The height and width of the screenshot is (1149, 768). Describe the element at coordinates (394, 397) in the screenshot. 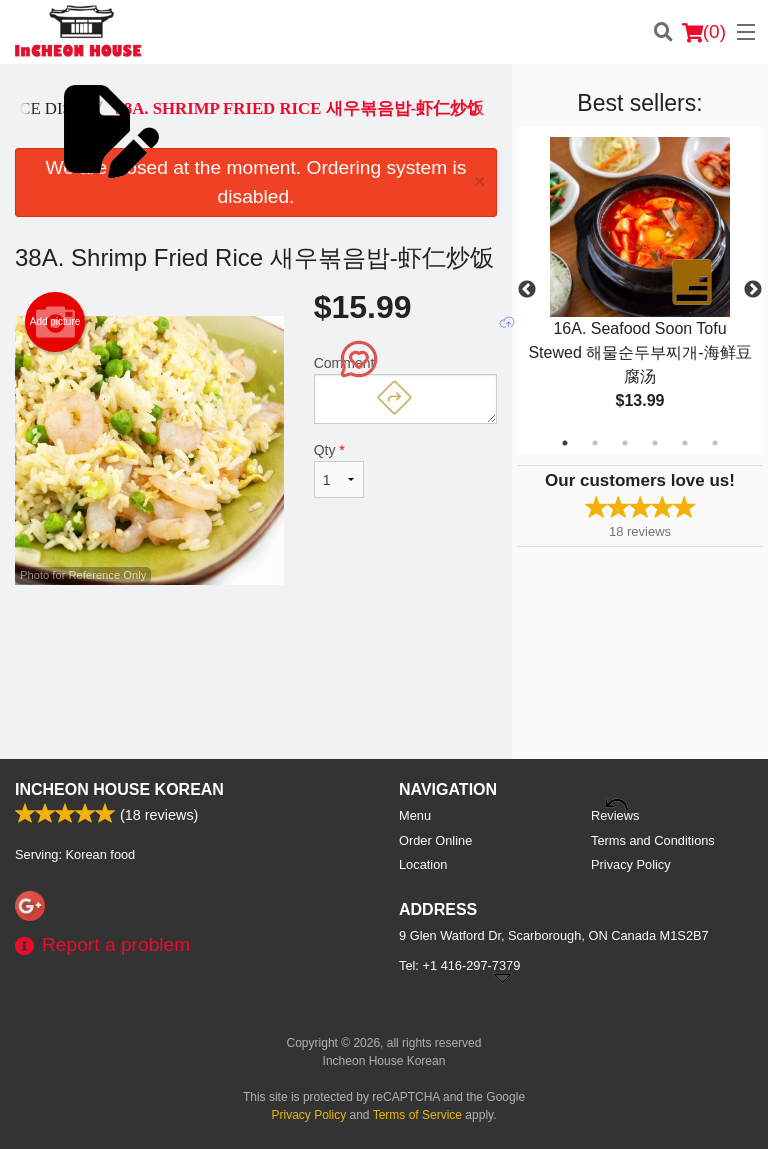

I see `indicates an upcoming turn or direction change` at that location.